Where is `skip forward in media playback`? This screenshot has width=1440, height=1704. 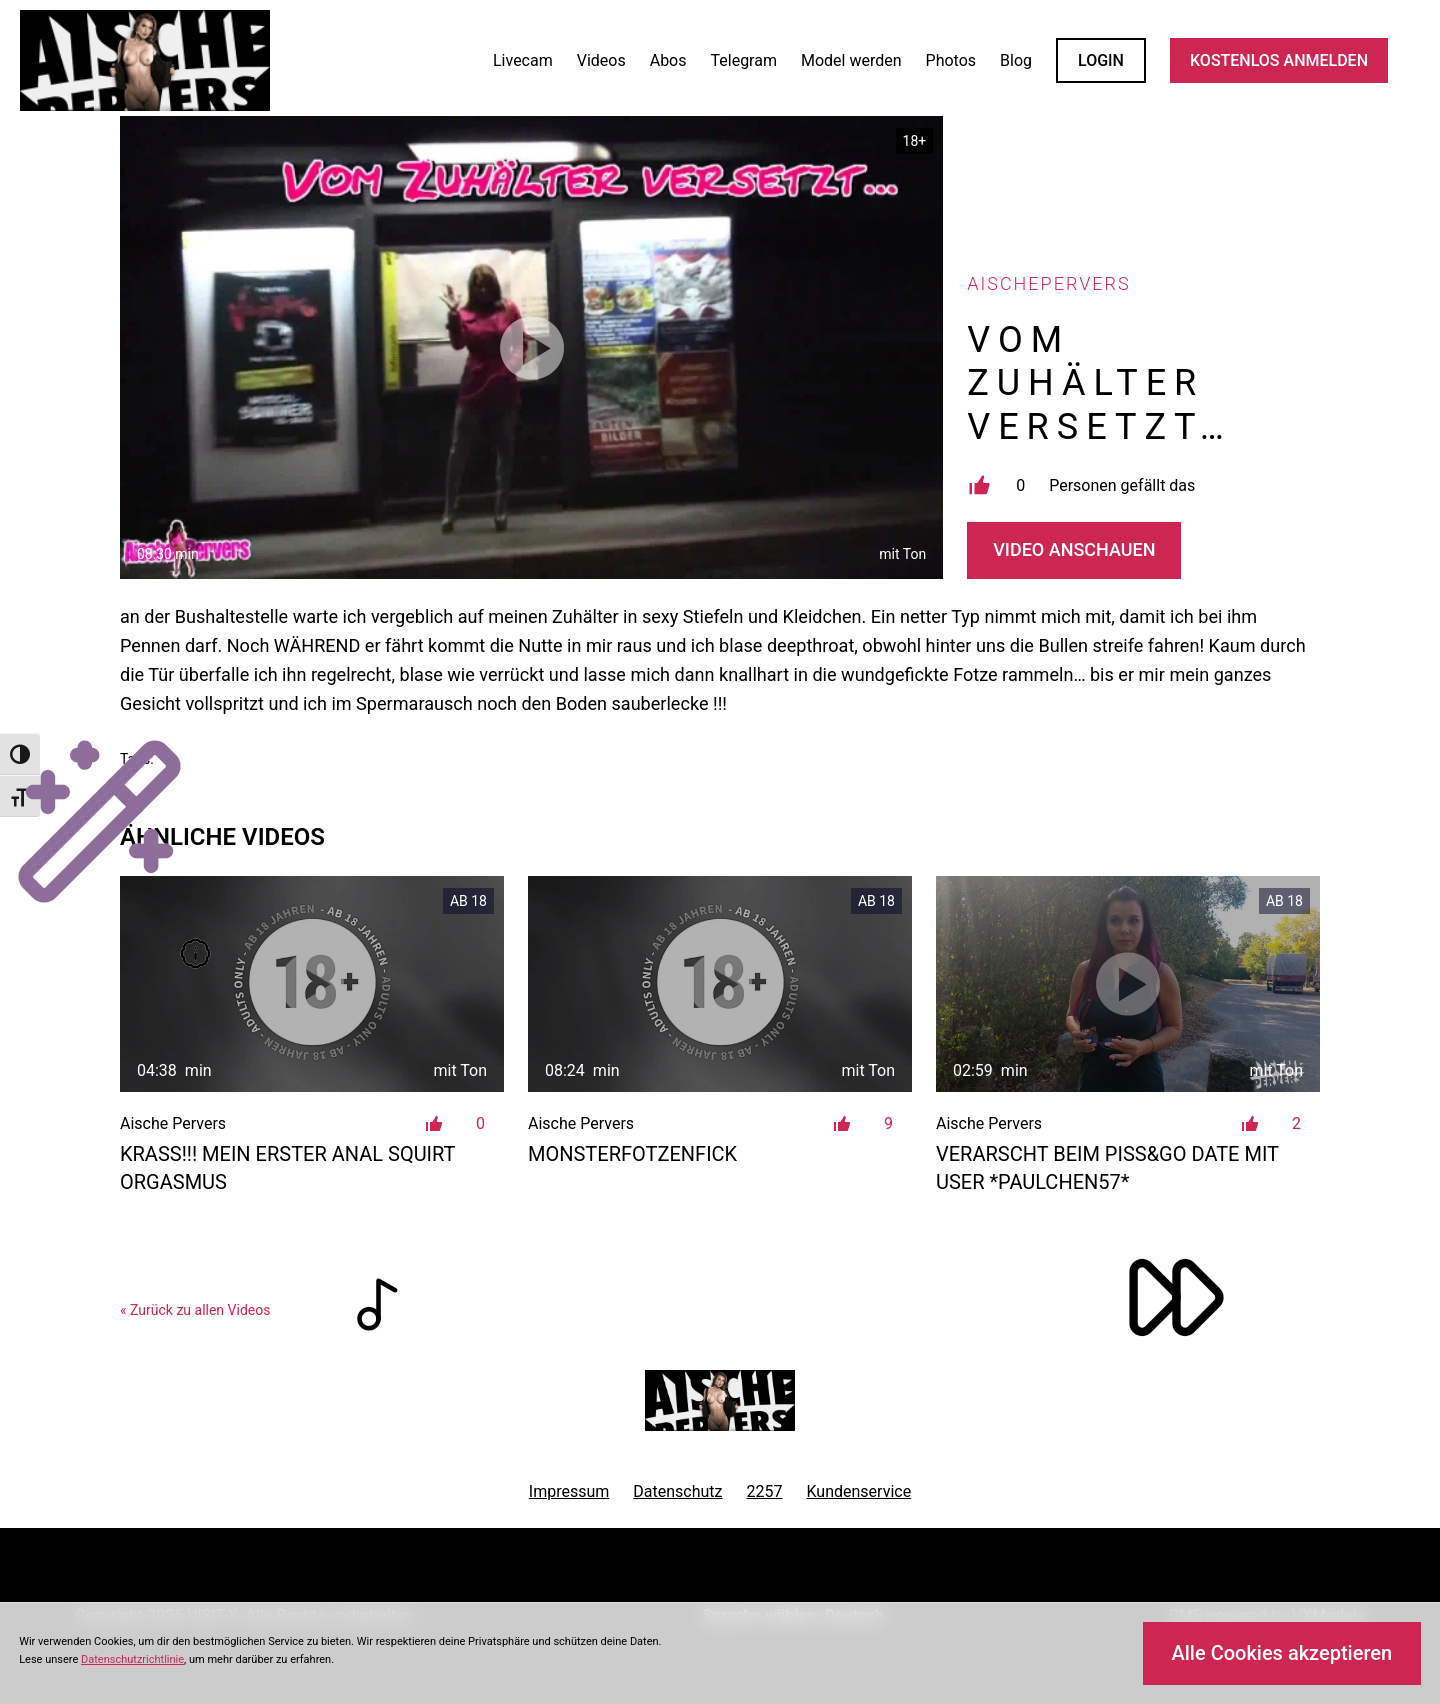 skip forward in media playback is located at coordinates (1176, 1297).